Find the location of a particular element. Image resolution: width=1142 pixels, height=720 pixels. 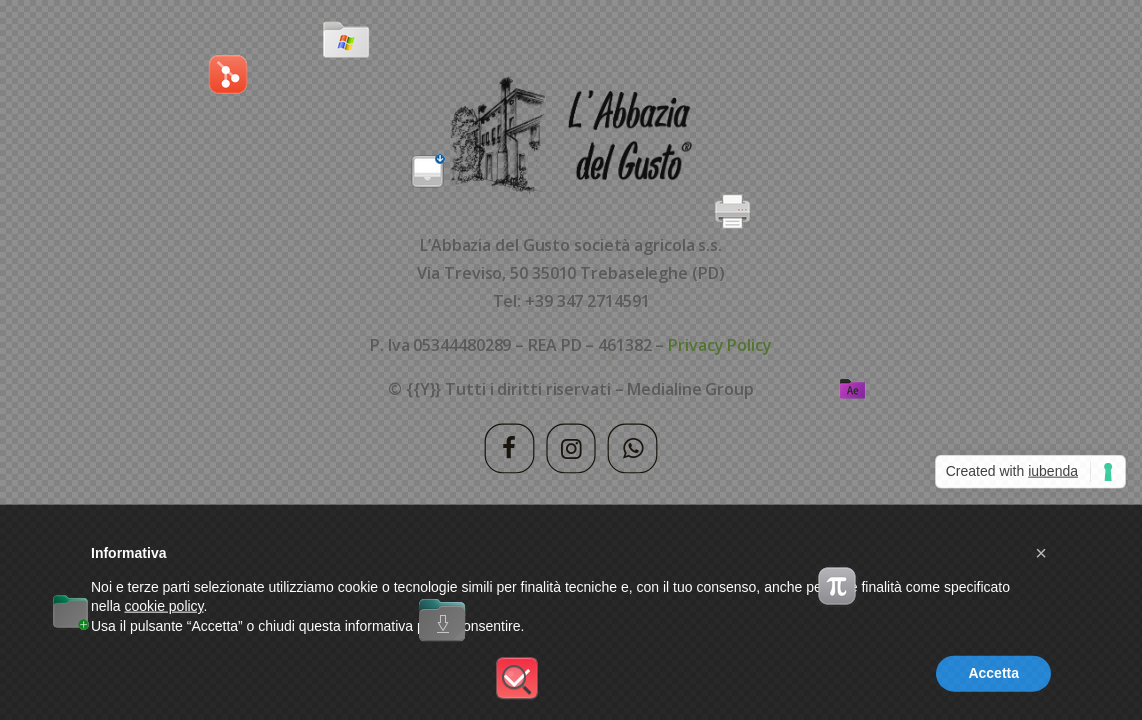

configure git version control settings is located at coordinates (228, 75).